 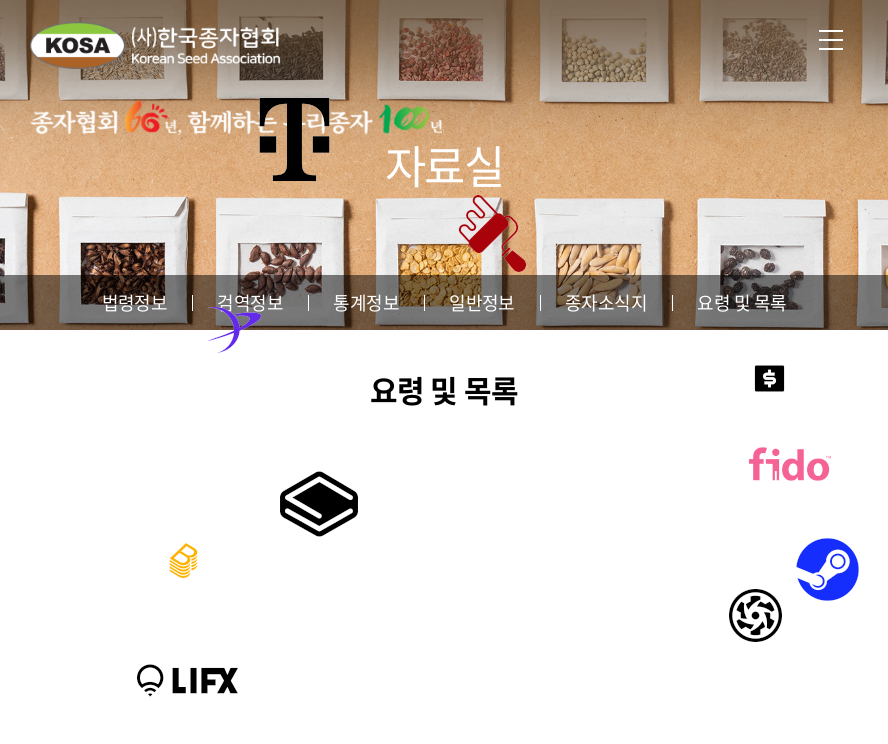 I want to click on stackbit logo, so click(x=319, y=504).